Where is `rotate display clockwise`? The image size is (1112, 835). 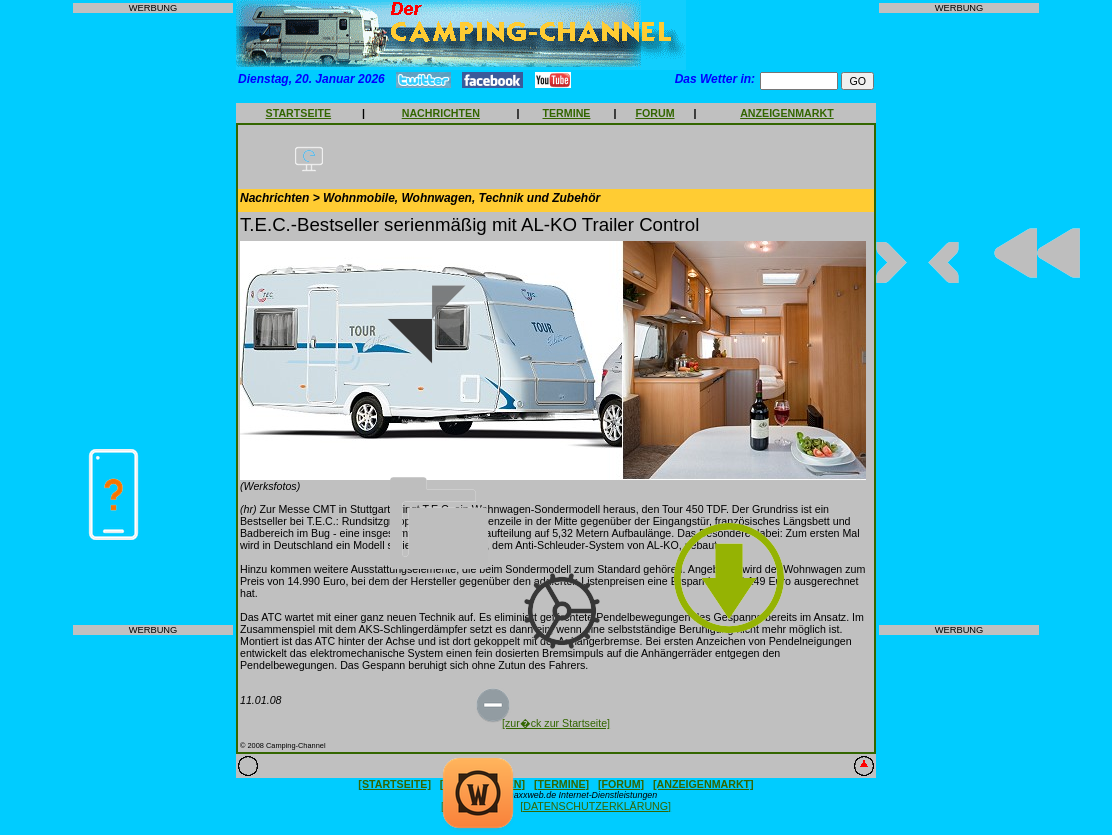 rotate display clockwise is located at coordinates (309, 159).